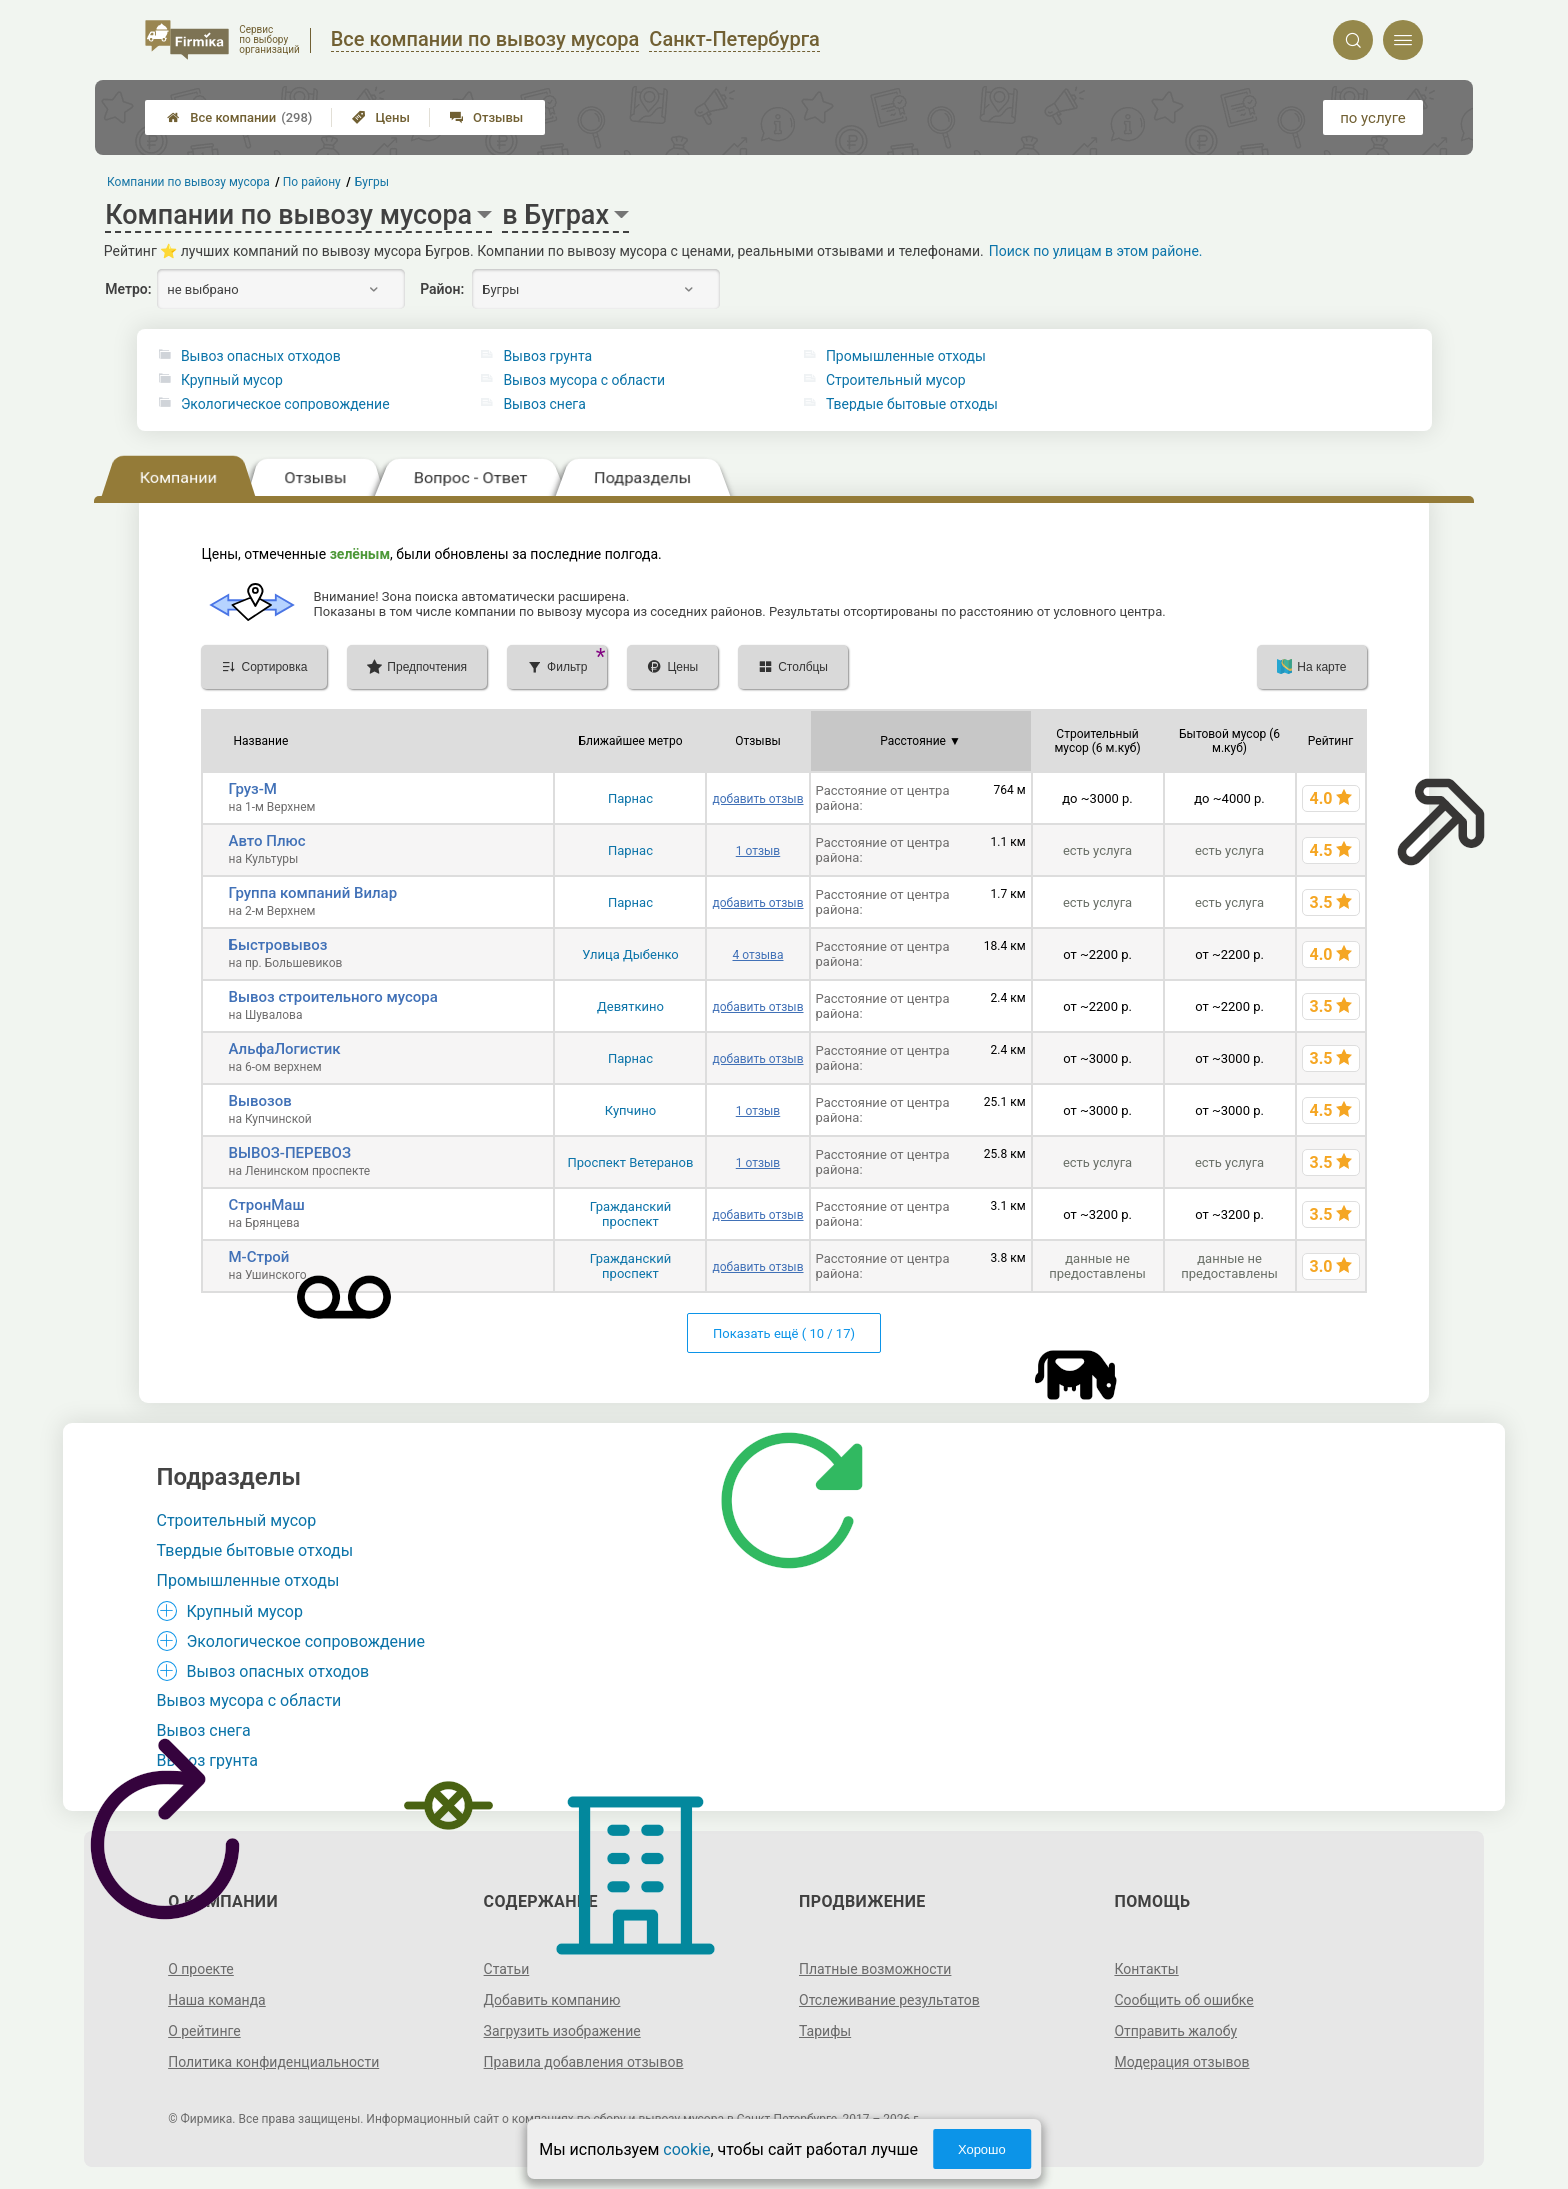 The width and height of the screenshot is (1568, 2189). I want to click on select or pick an item from a list, so click(1441, 822).